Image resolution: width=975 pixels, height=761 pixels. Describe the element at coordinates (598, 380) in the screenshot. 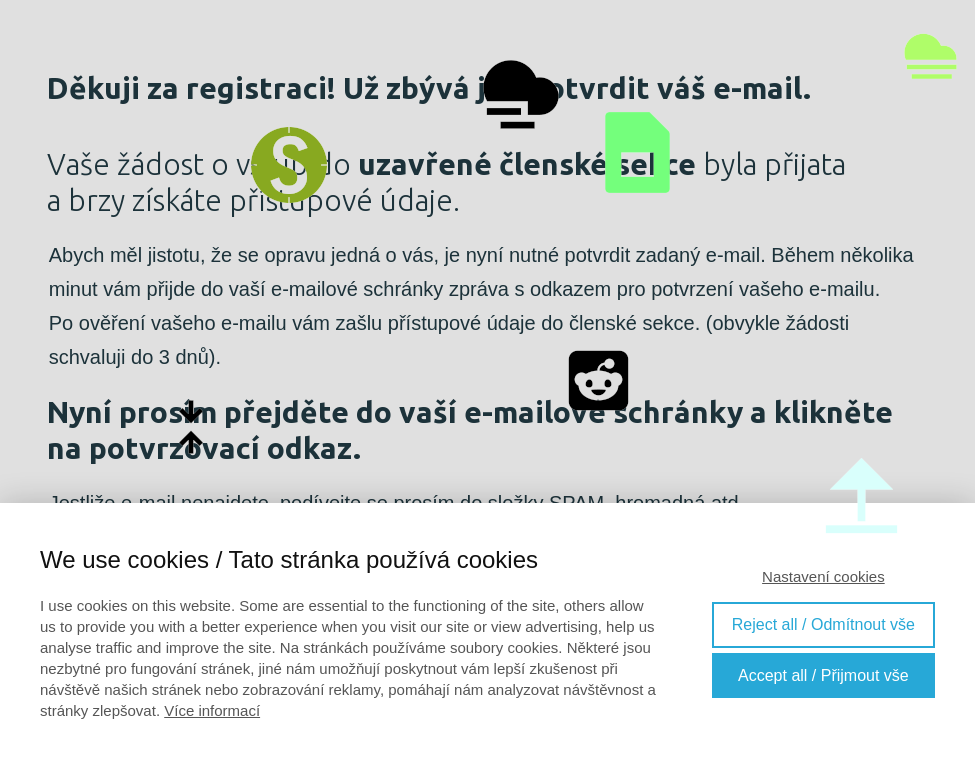

I see `open Reddit app` at that location.